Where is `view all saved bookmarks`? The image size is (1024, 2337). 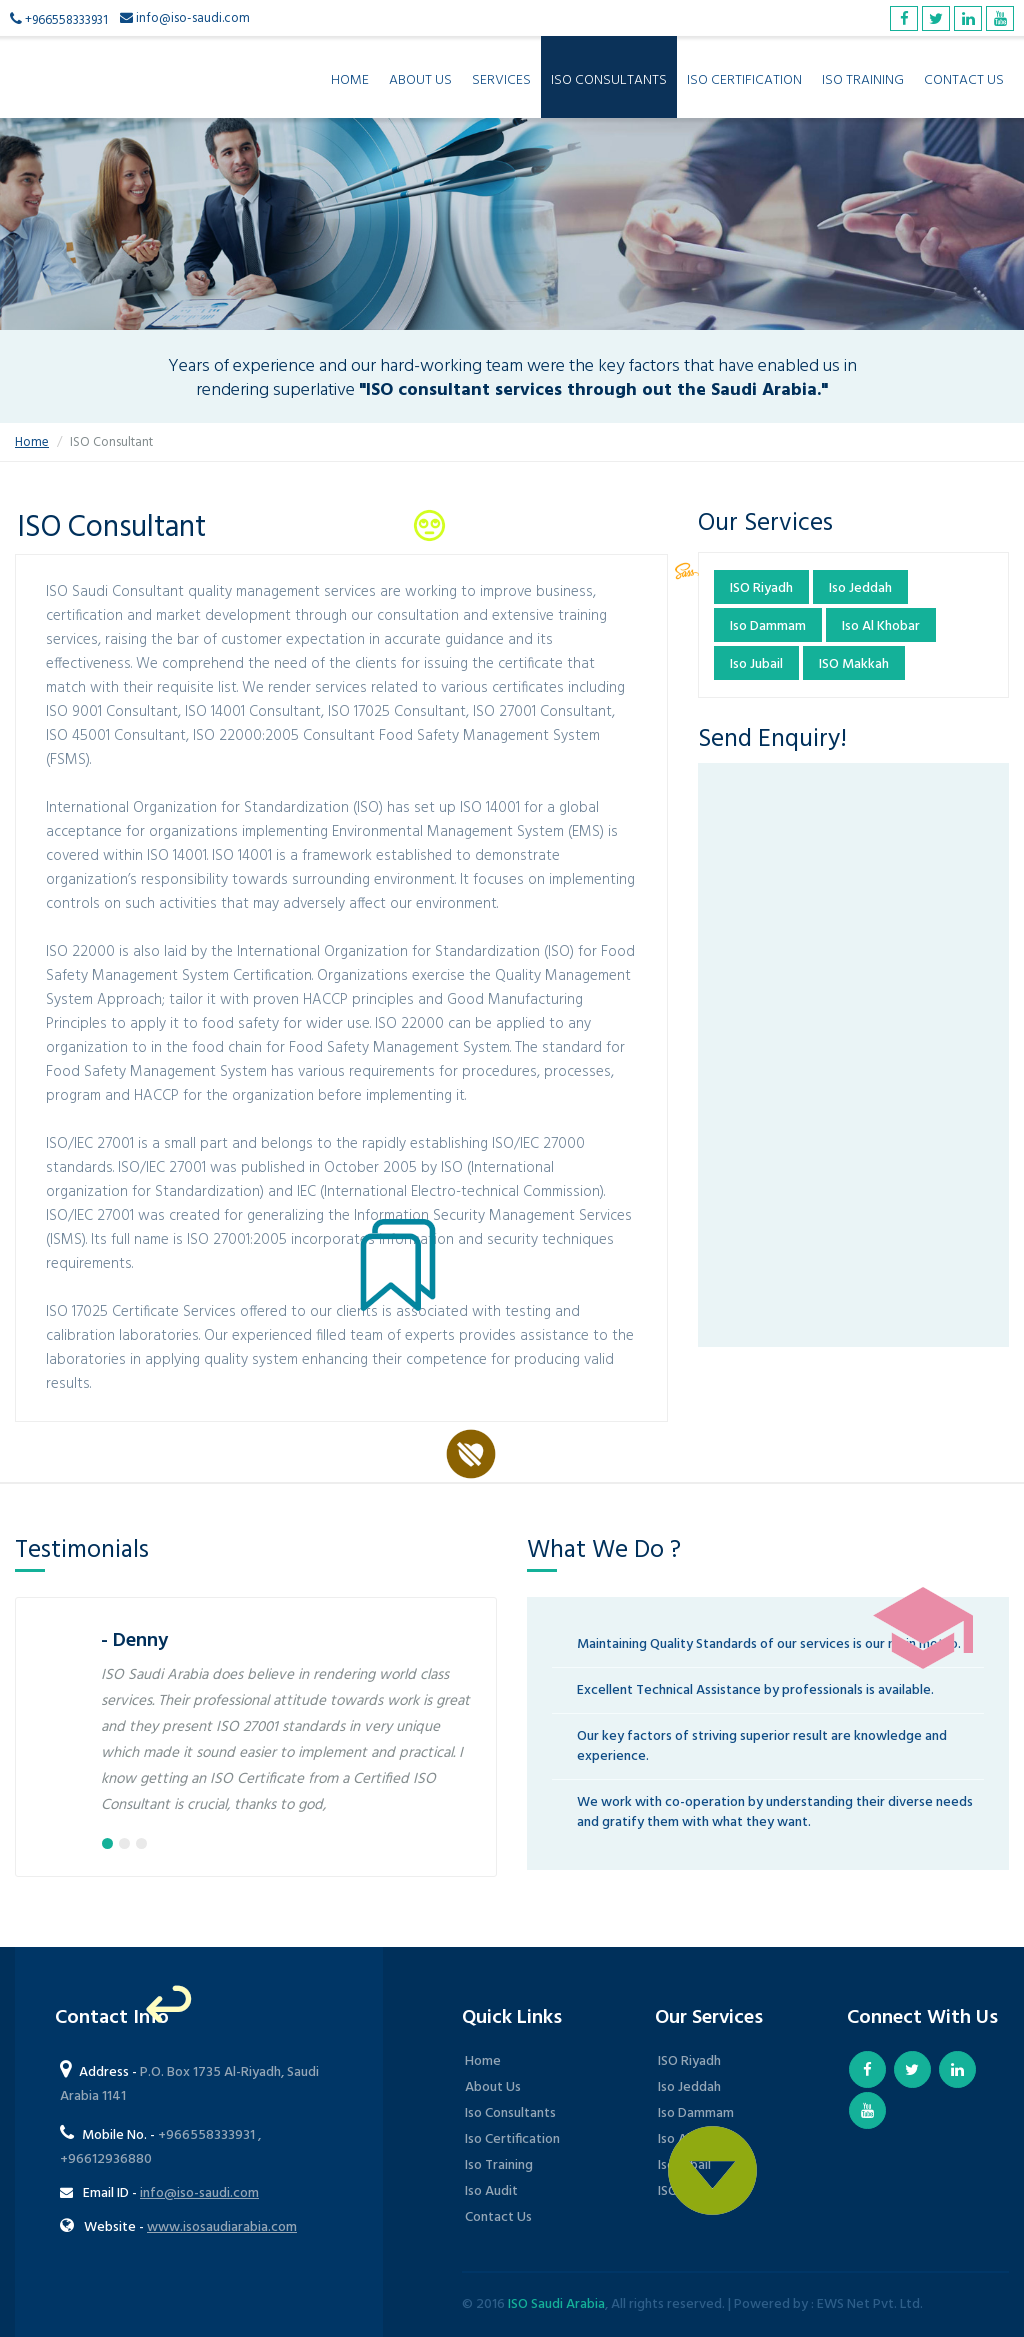
view all saved bookmarks is located at coordinates (398, 1265).